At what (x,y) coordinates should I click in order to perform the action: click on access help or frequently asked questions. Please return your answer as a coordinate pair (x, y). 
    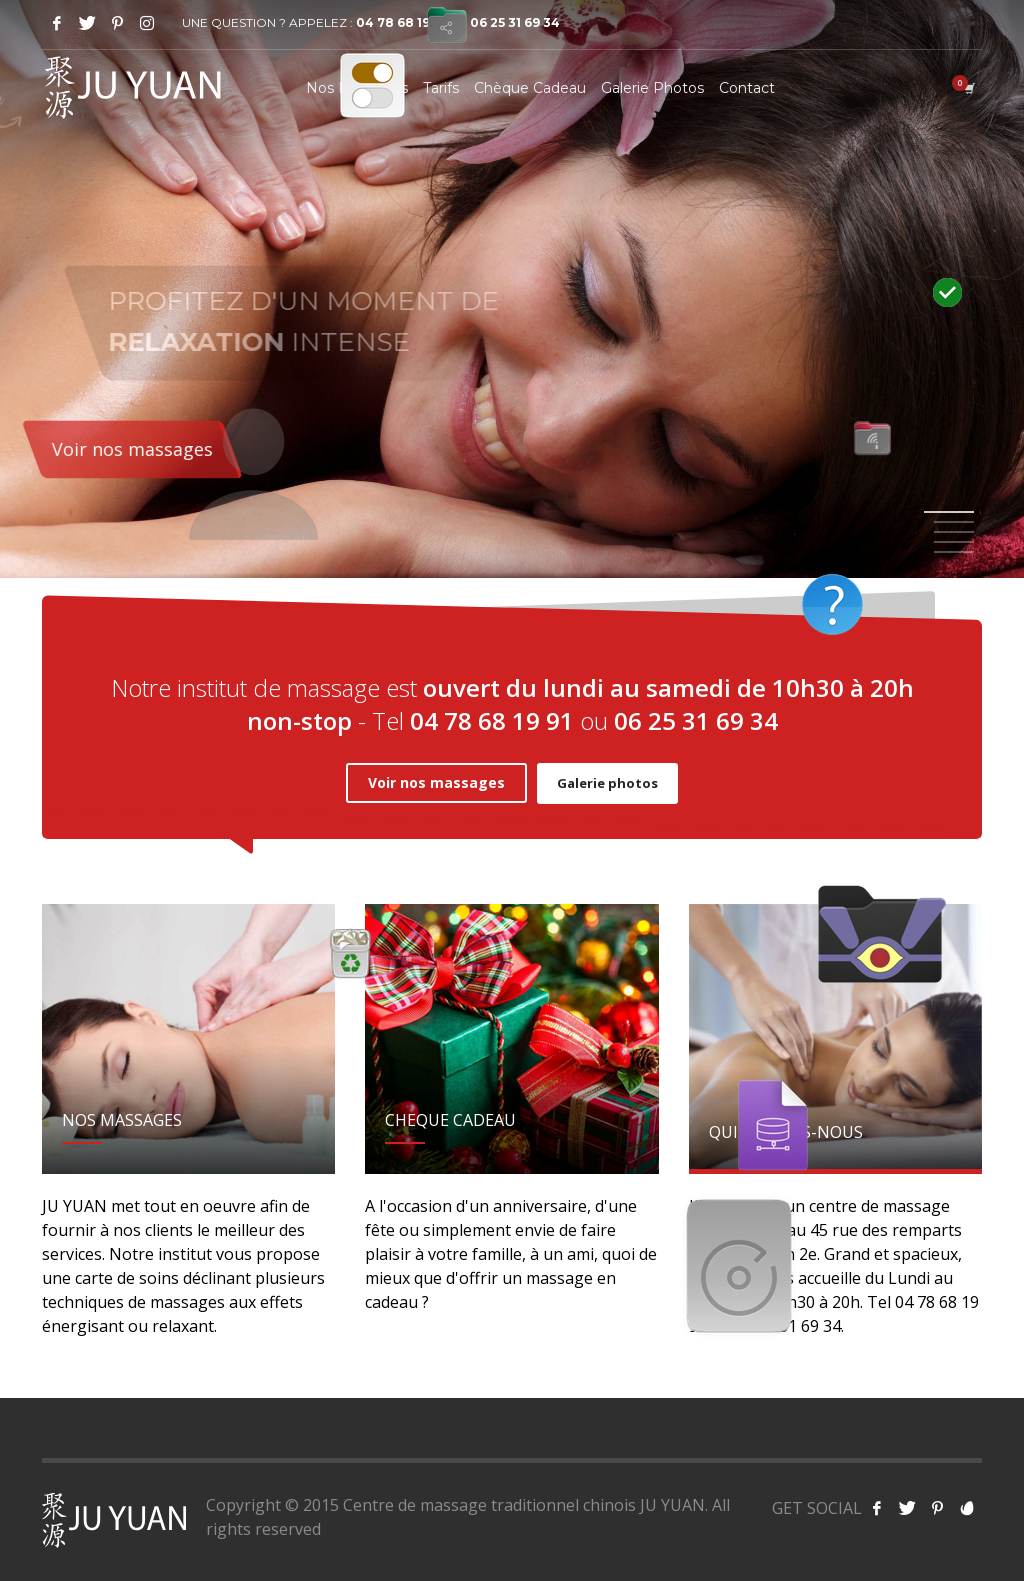
    Looking at the image, I should click on (832, 604).